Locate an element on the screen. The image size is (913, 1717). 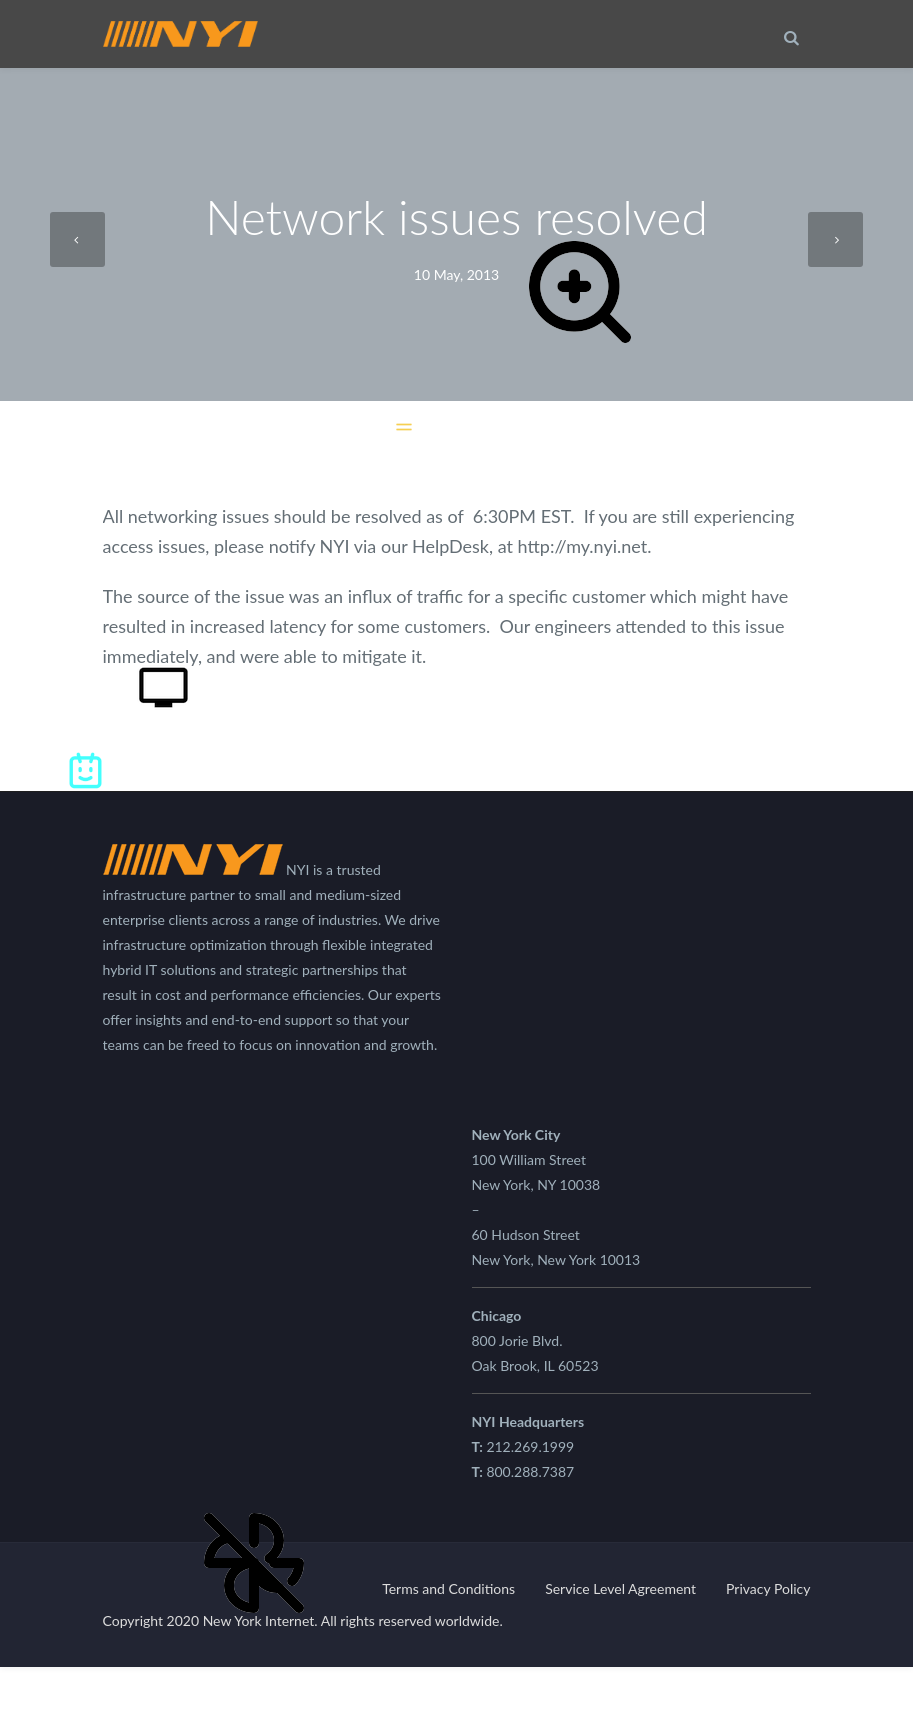
zoom in on content is located at coordinates (580, 292).